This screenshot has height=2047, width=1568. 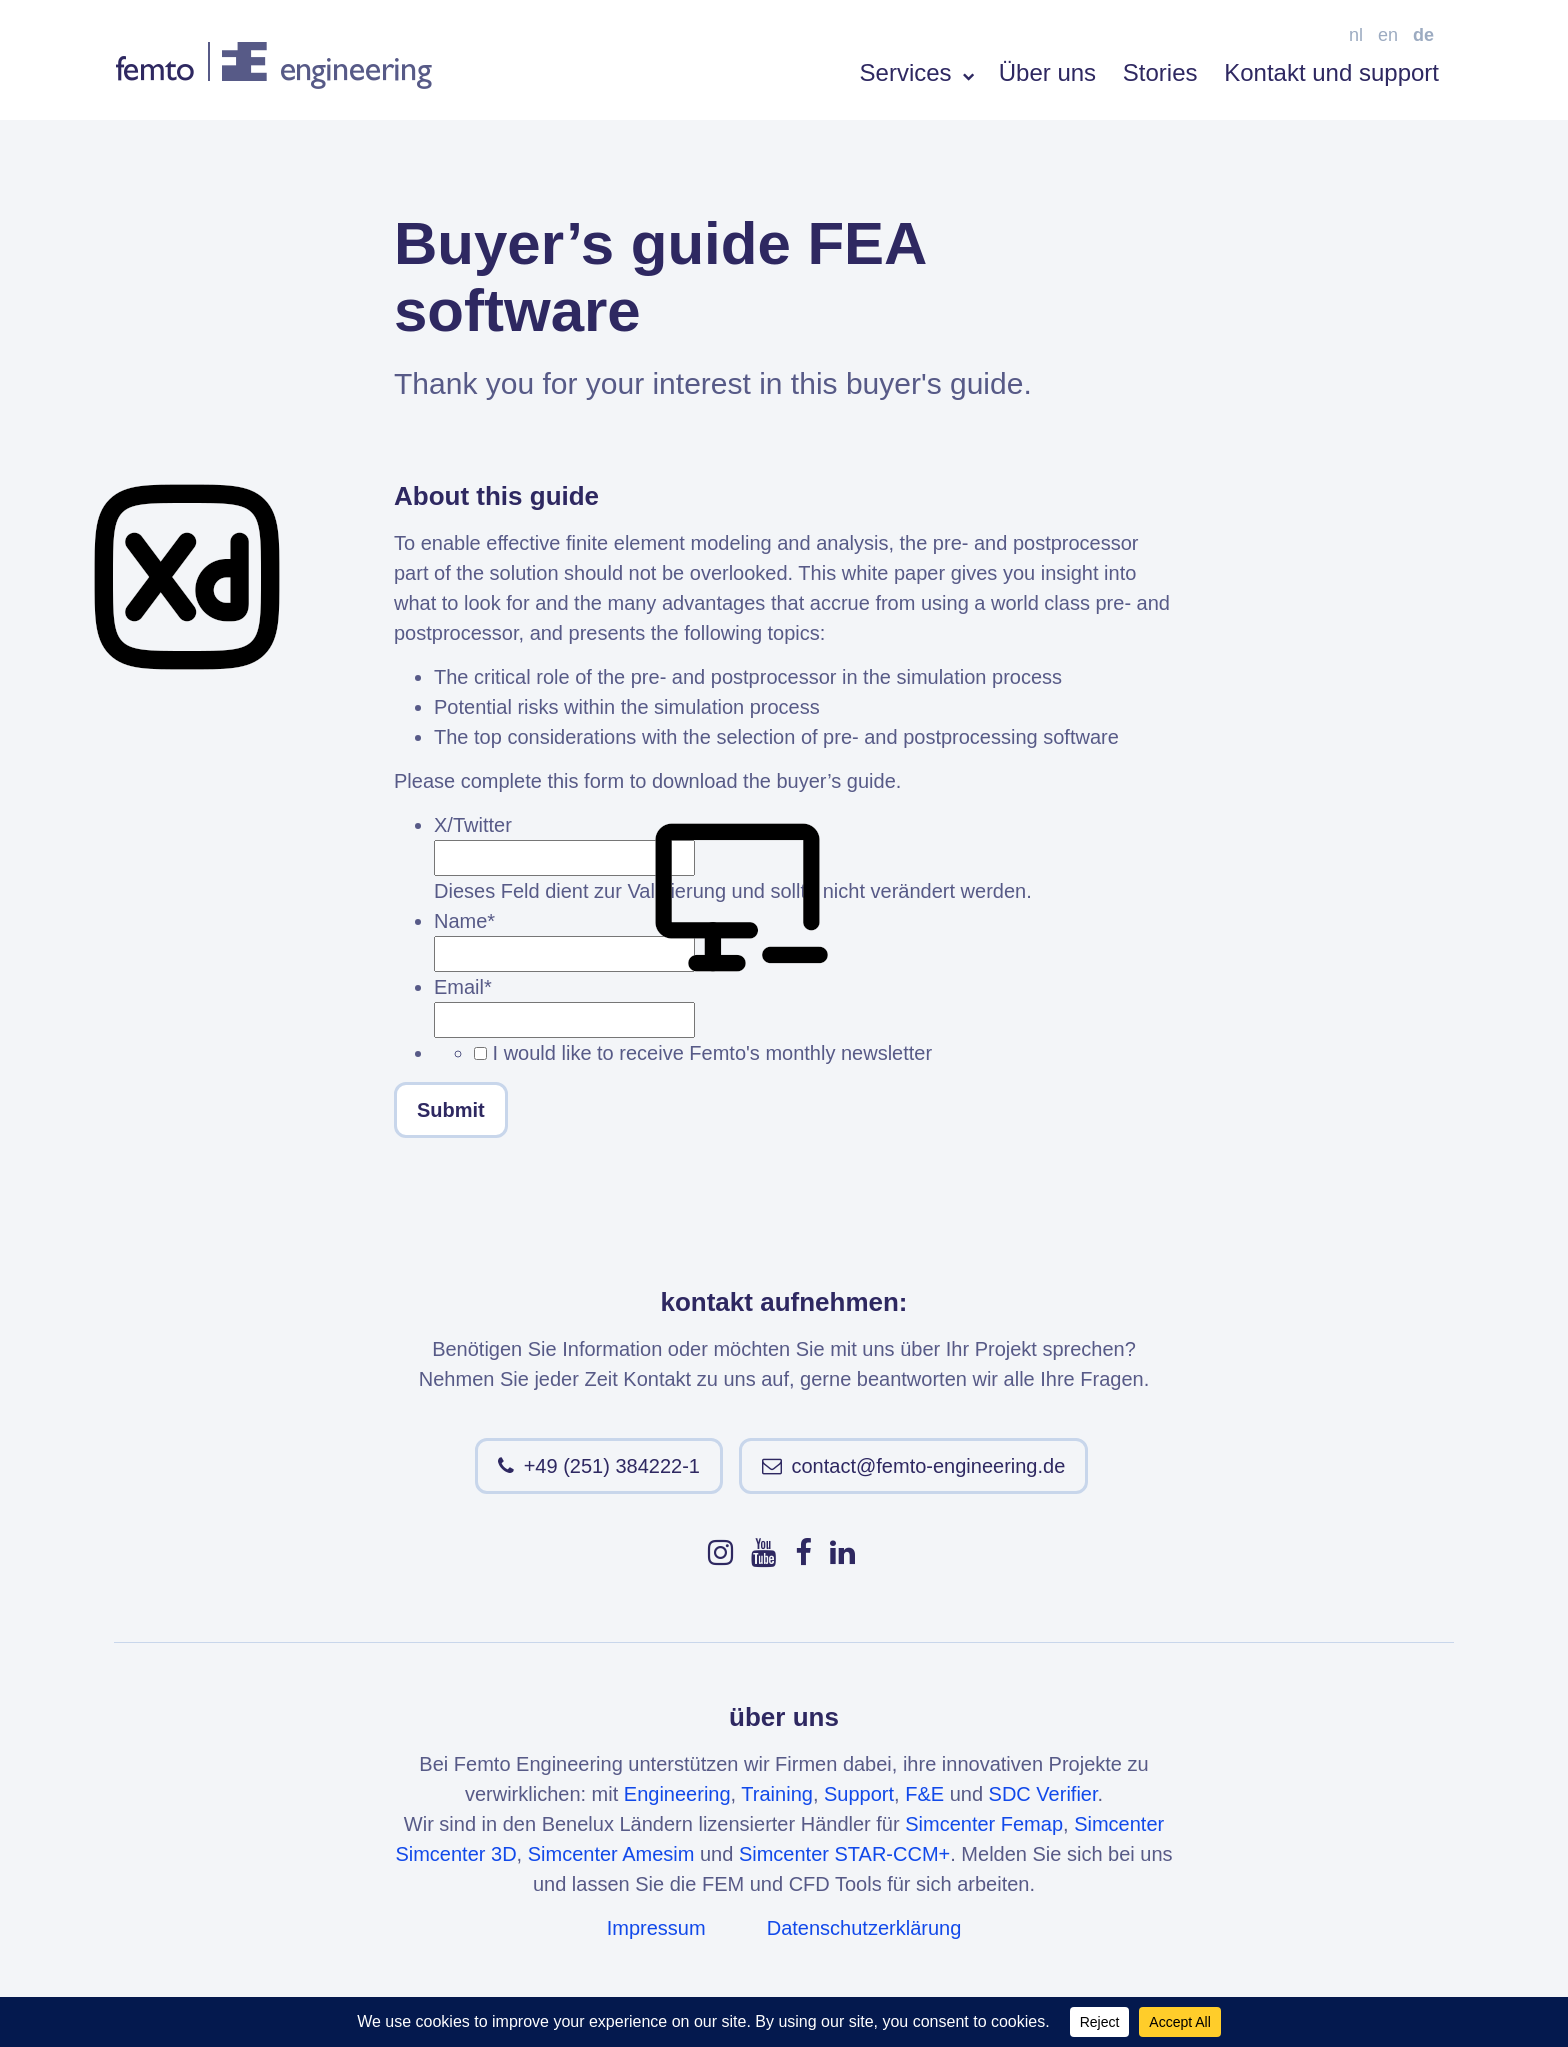 I want to click on open Adobe XD application, so click(x=187, y=577).